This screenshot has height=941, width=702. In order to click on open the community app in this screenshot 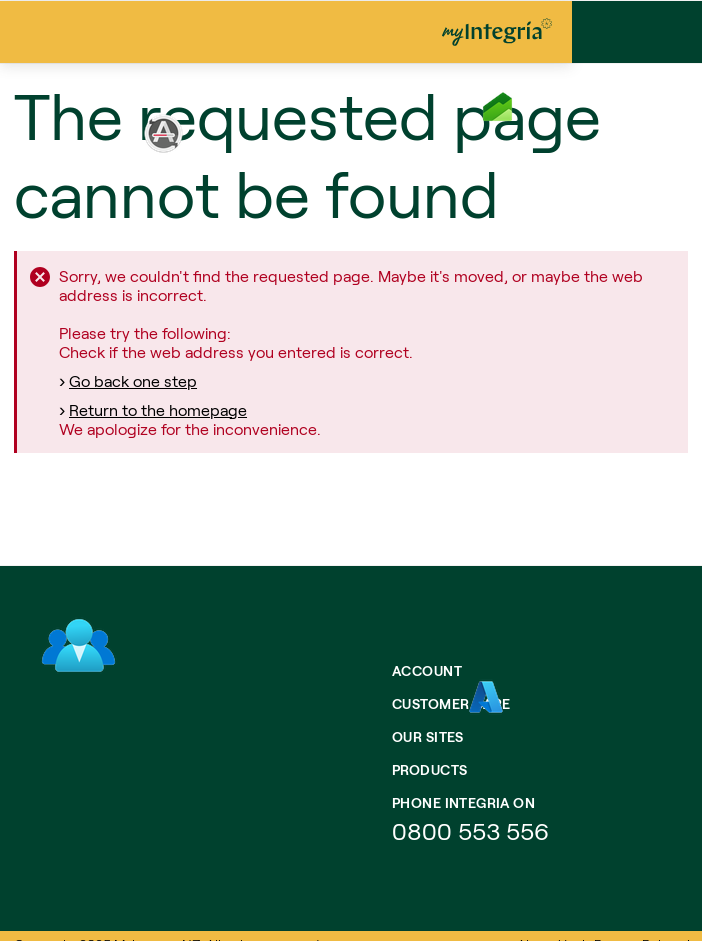, I will do `click(78, 645)`.